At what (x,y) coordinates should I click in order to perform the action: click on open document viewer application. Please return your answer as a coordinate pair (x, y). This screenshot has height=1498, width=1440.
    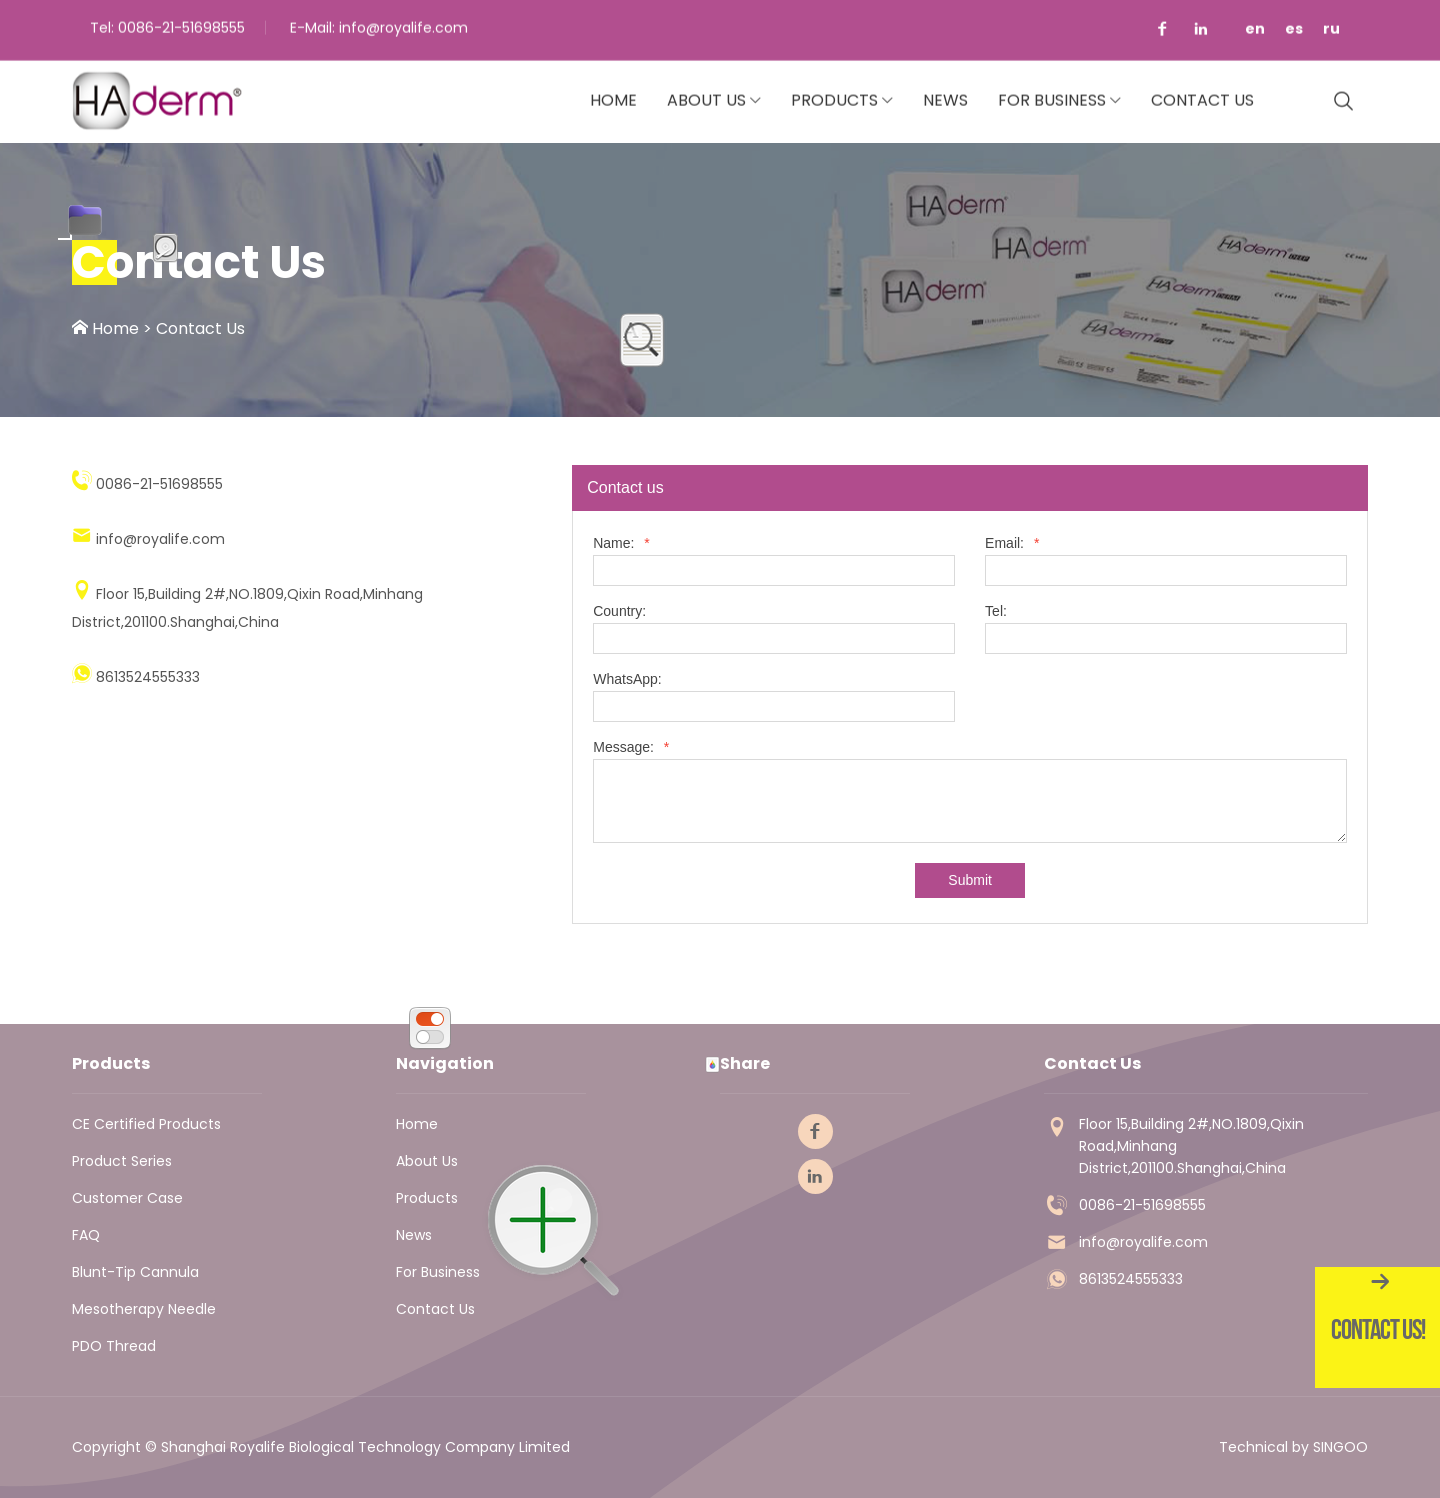
    Looking at the image, I should click on (642, 340).